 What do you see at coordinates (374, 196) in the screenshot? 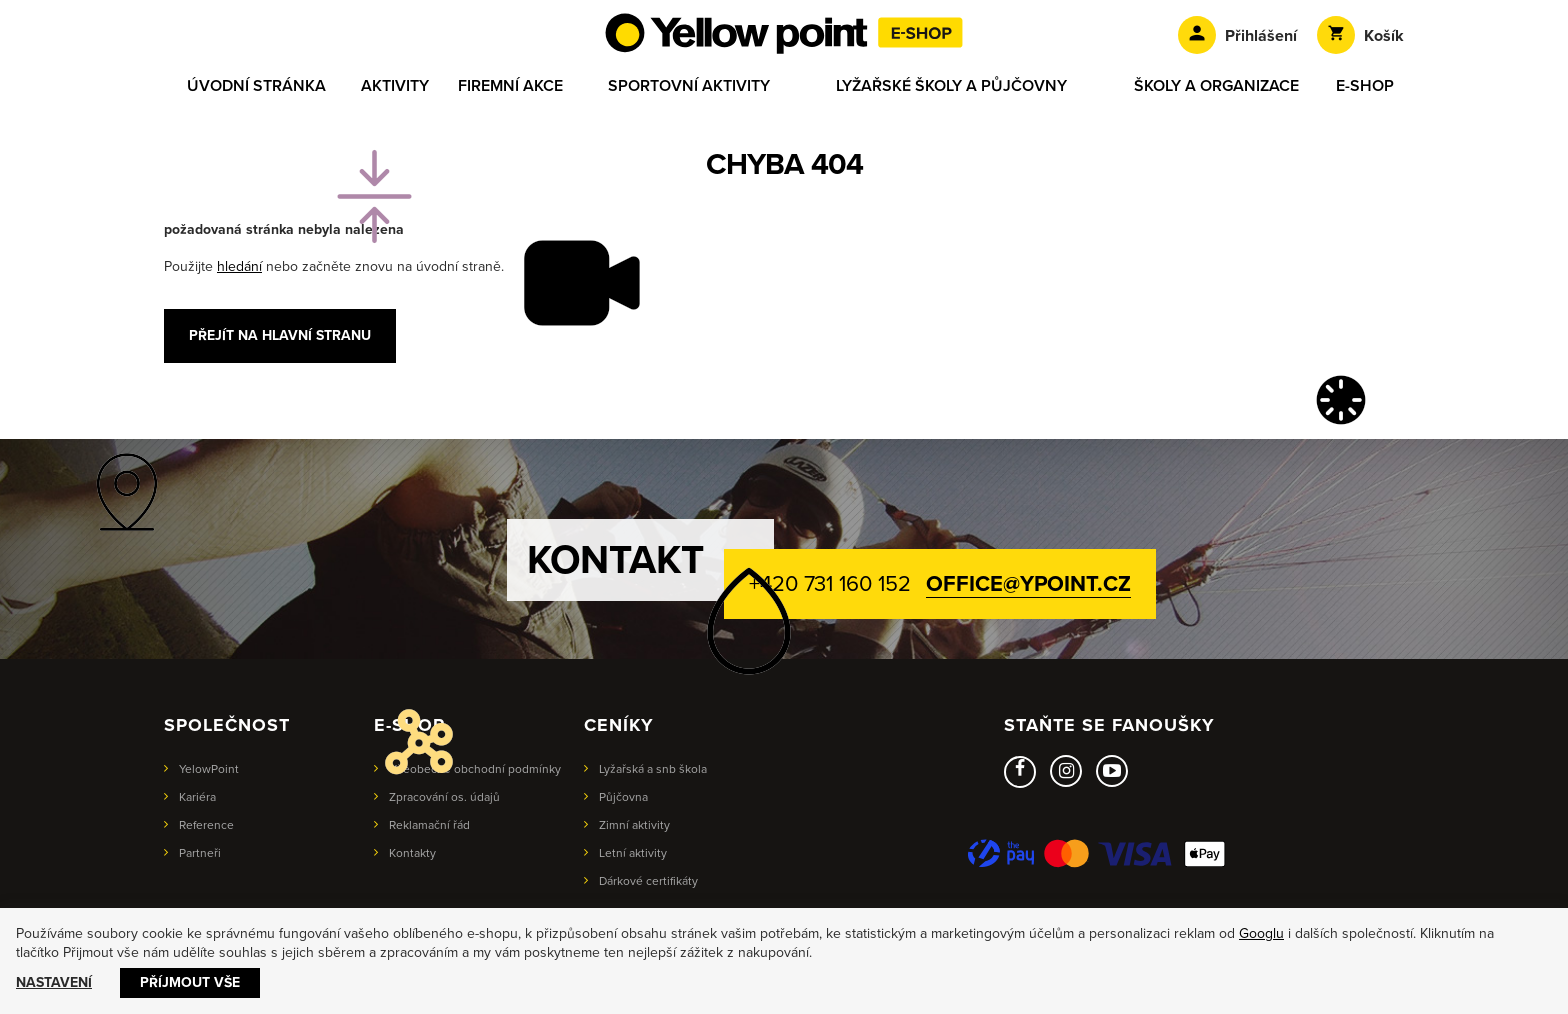
I see `collapse content vertically` at bounding box center [374, 196].